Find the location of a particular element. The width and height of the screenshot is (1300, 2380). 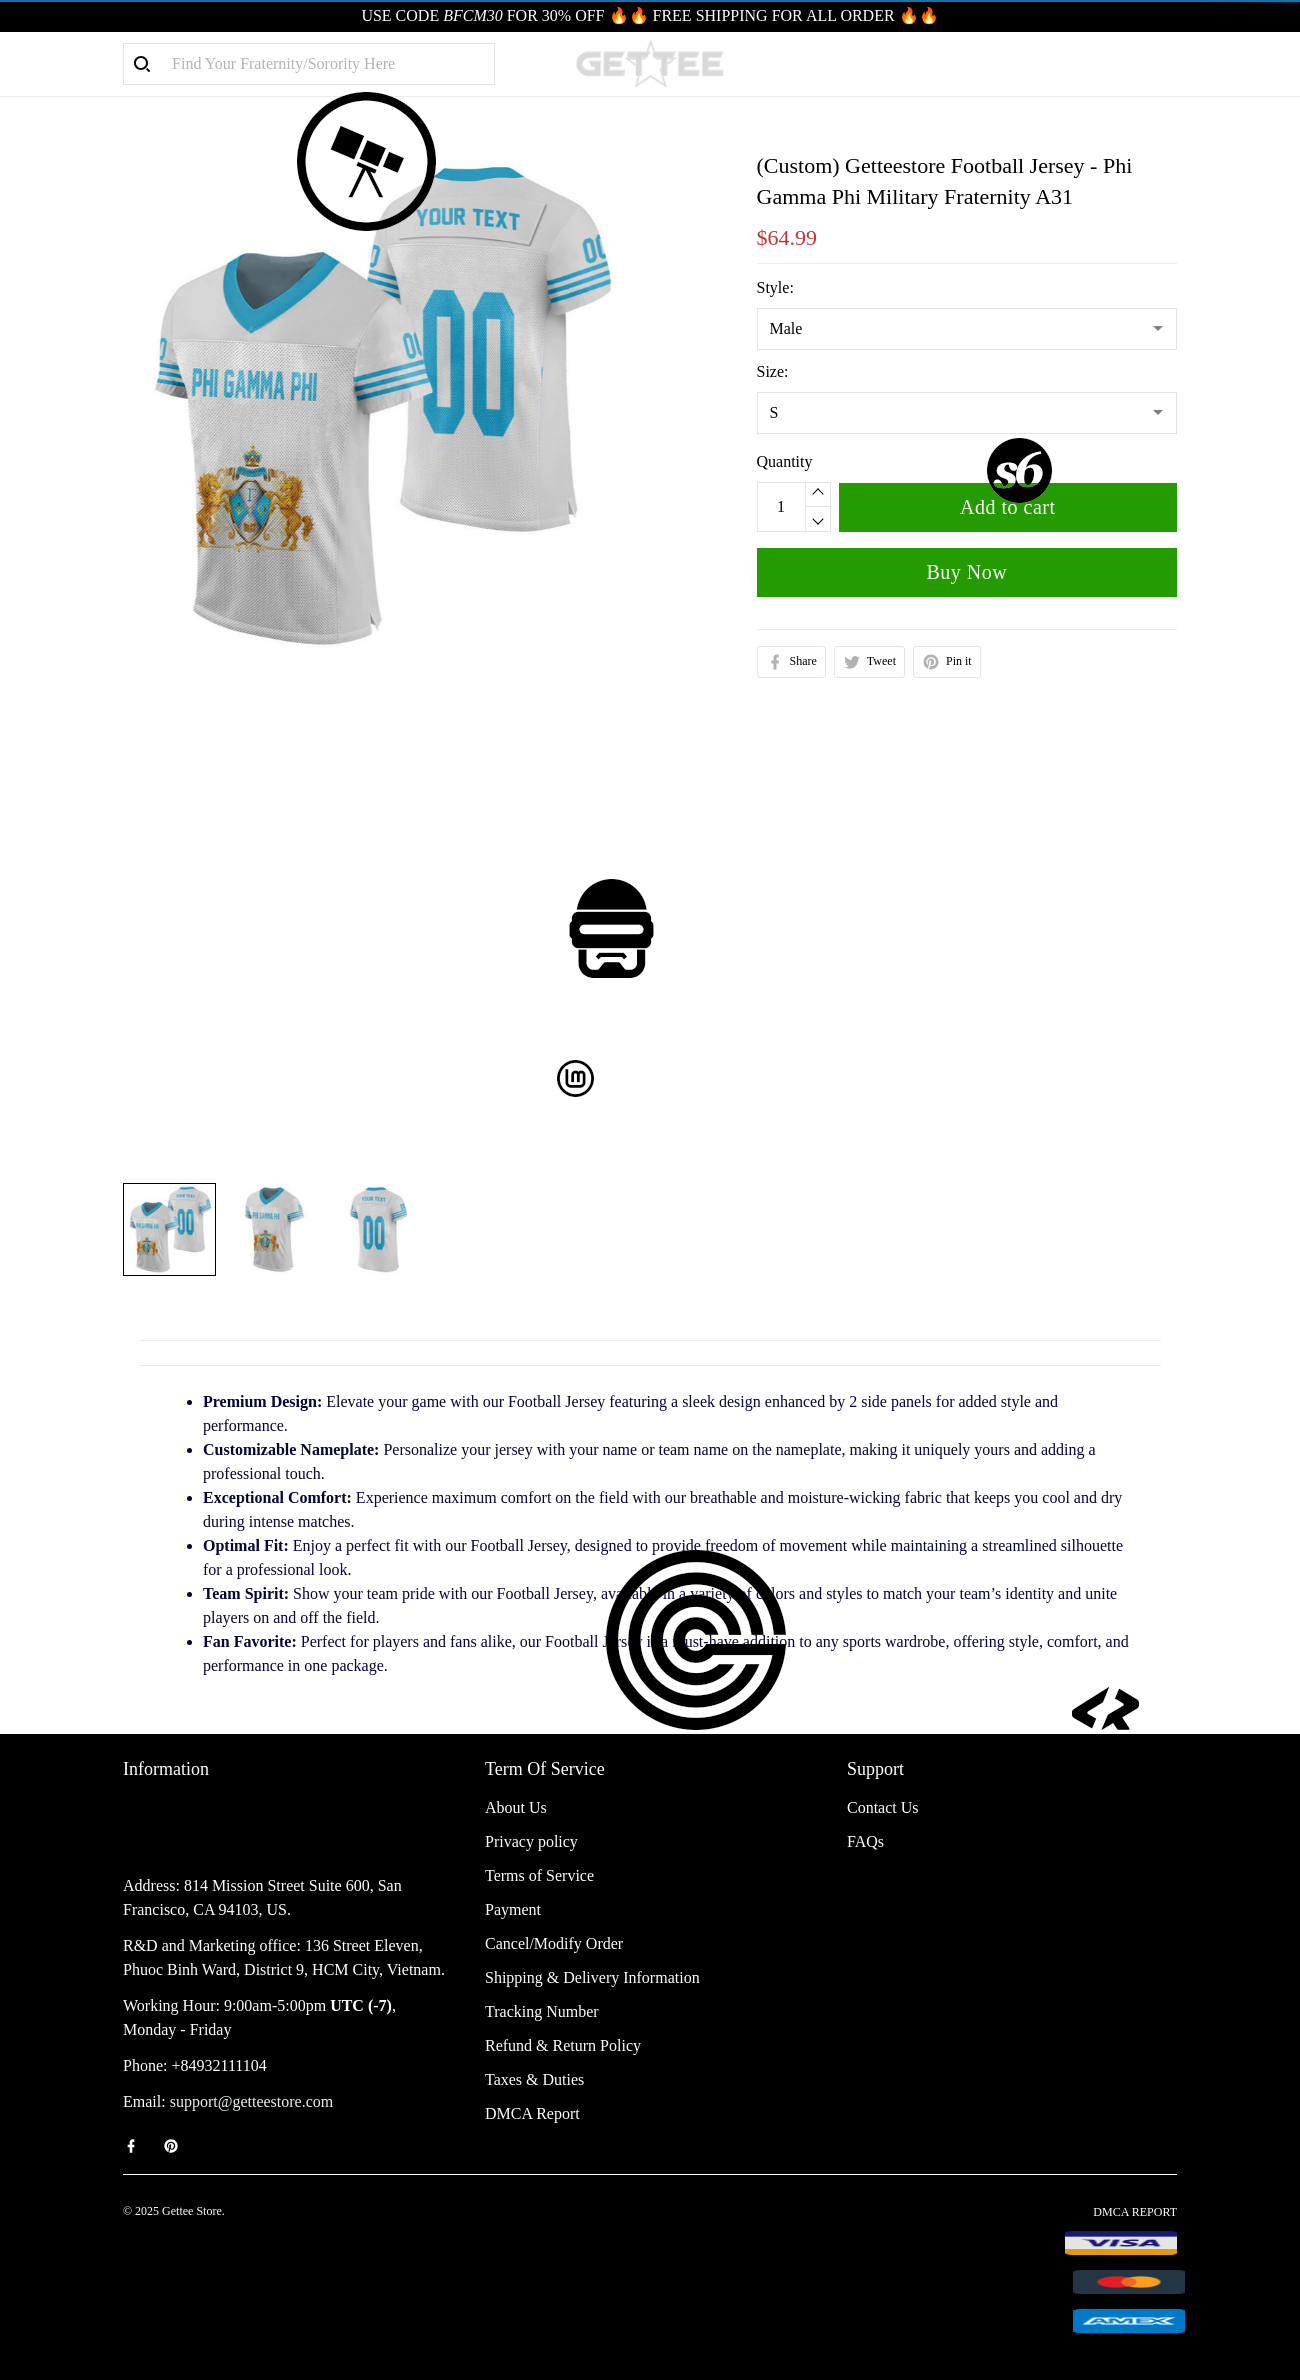

visit codersrank profile or website is located at coordinates (1105, 1708).